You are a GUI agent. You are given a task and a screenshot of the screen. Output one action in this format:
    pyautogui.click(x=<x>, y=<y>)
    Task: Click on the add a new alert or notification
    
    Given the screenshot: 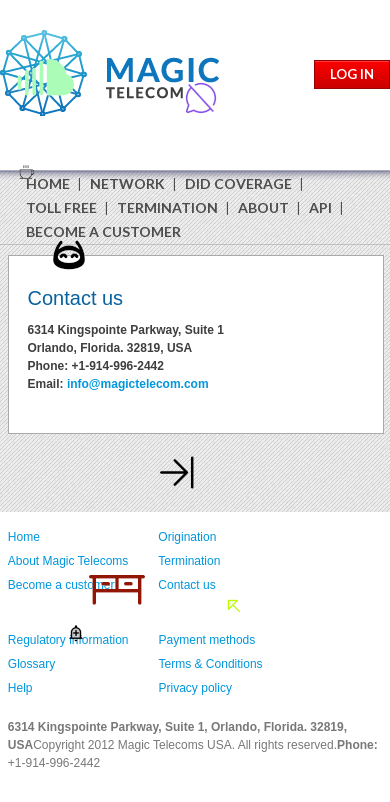 What is the action you would take?
    pyautogui.click(x=76, y=633)
    